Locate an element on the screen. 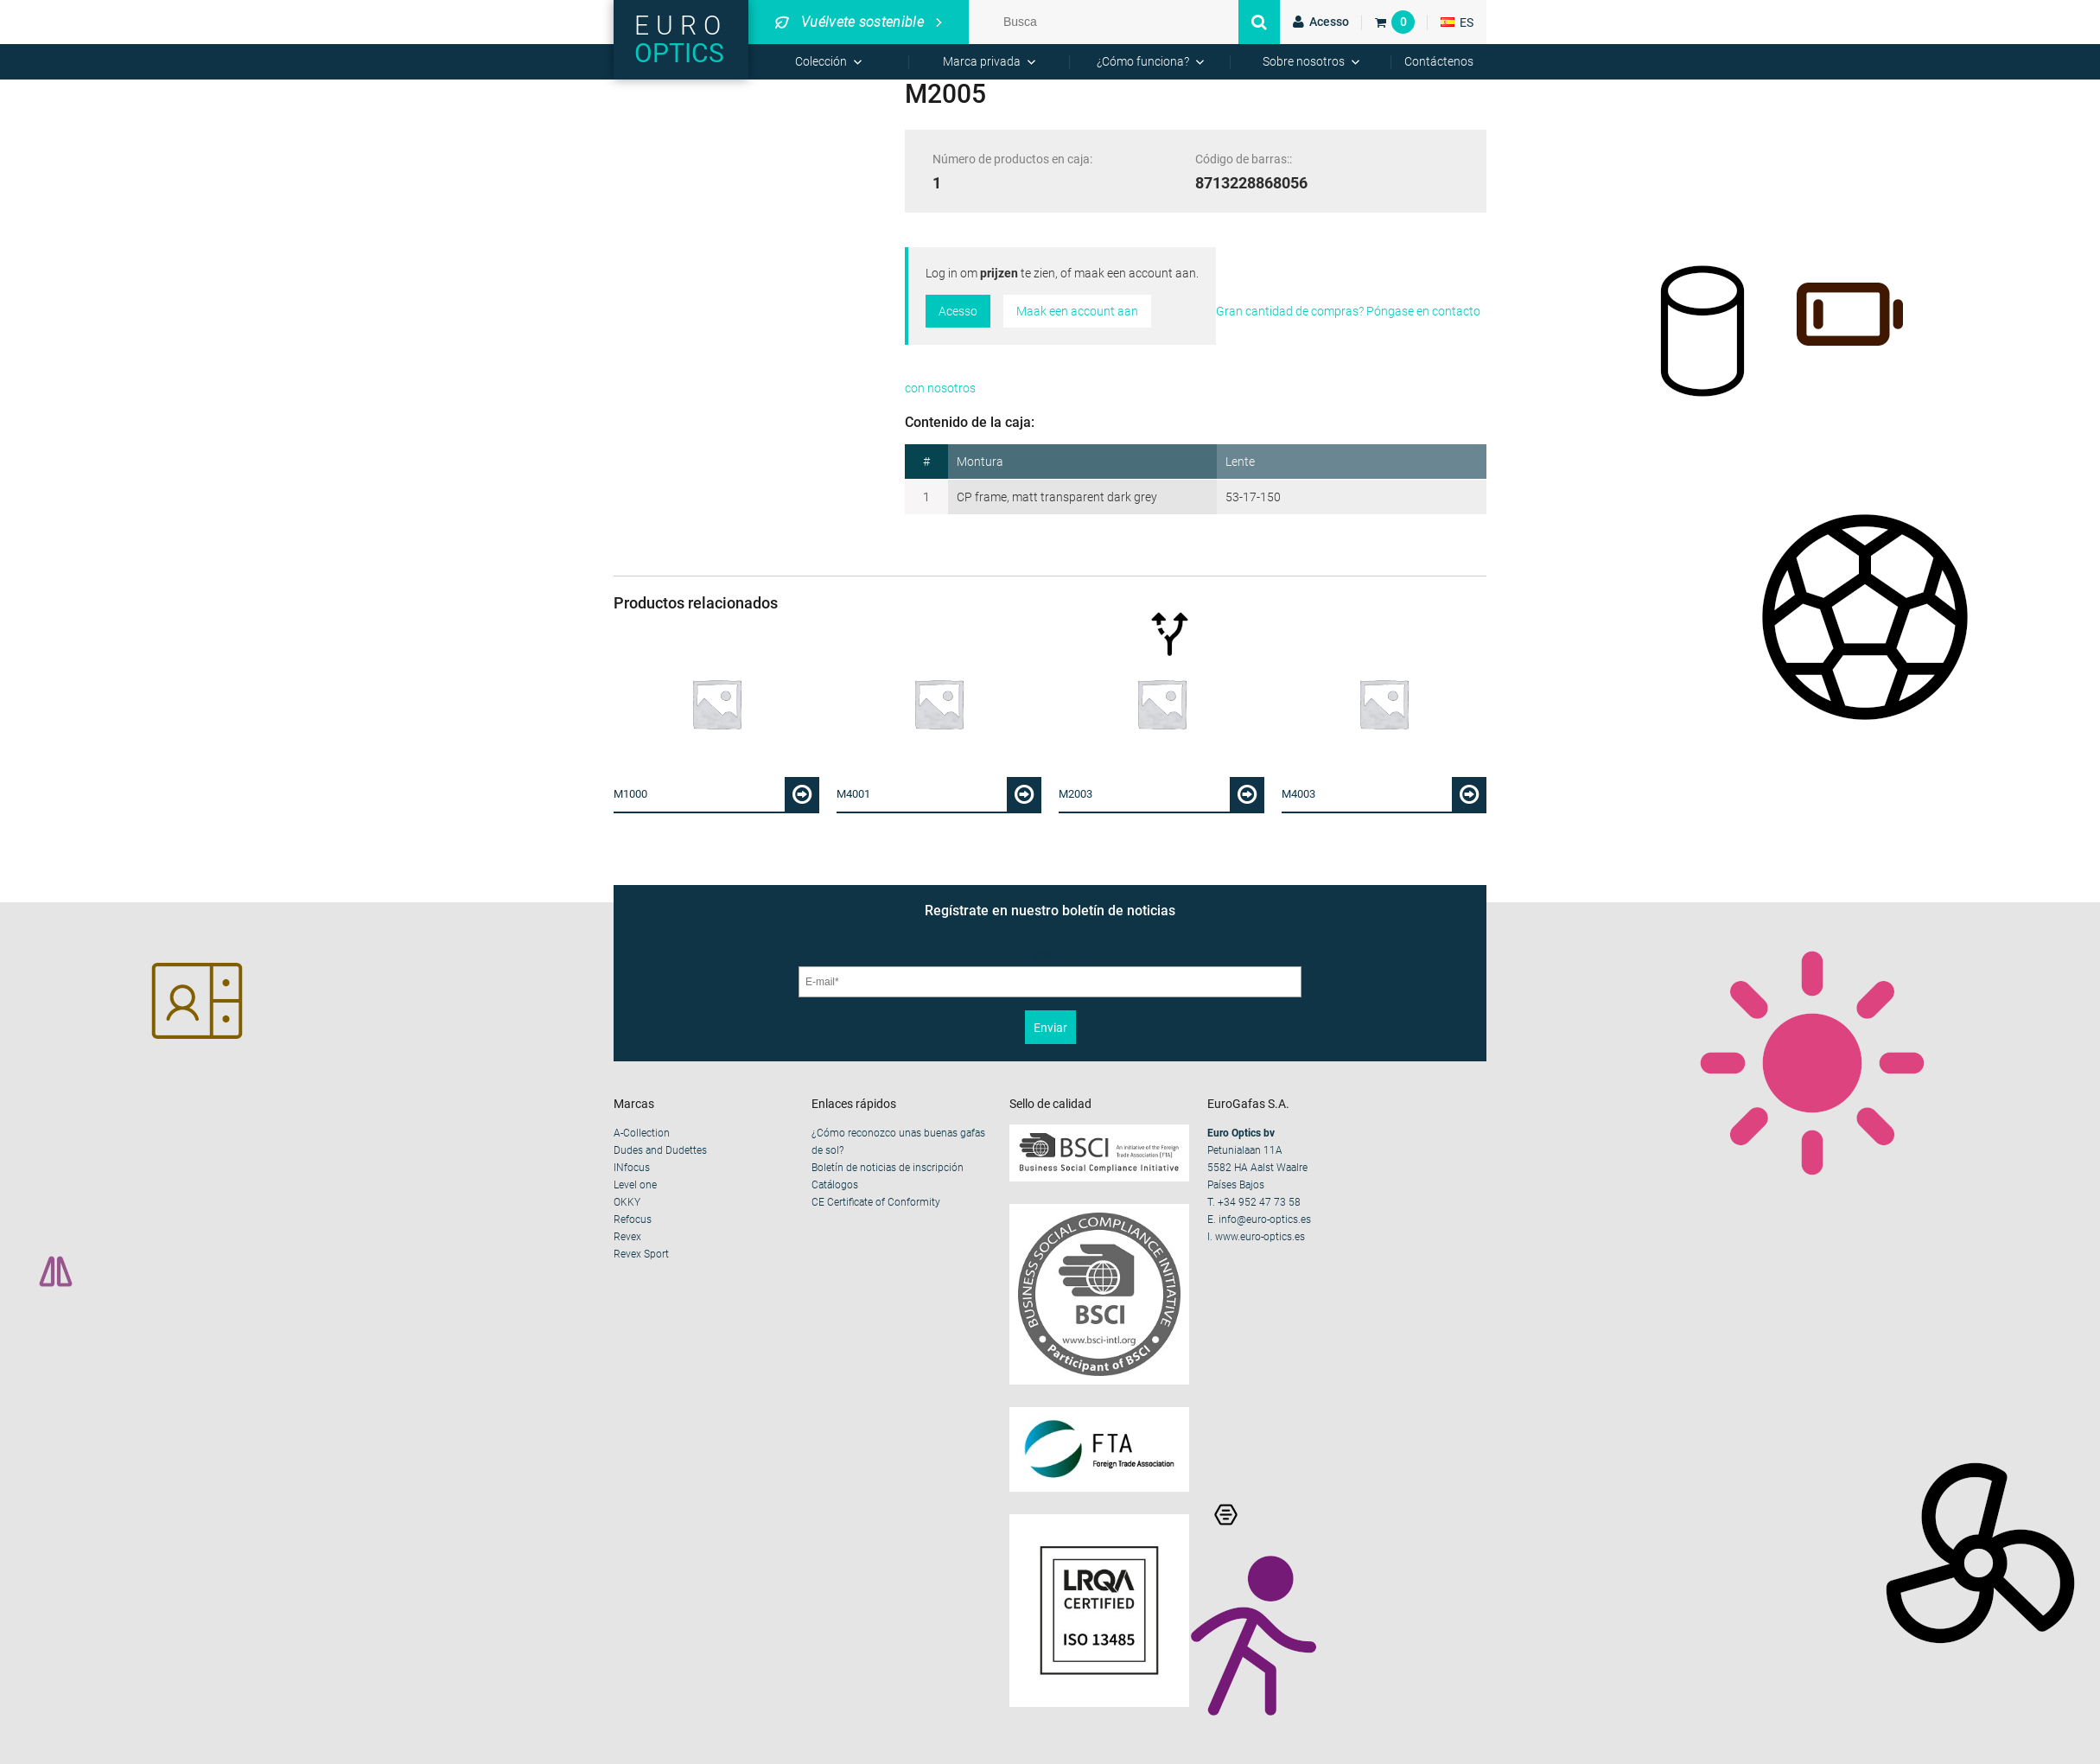 This screenshot has width=2100, height=1764. flip image horizontally is located at coordinates (55, 1272).